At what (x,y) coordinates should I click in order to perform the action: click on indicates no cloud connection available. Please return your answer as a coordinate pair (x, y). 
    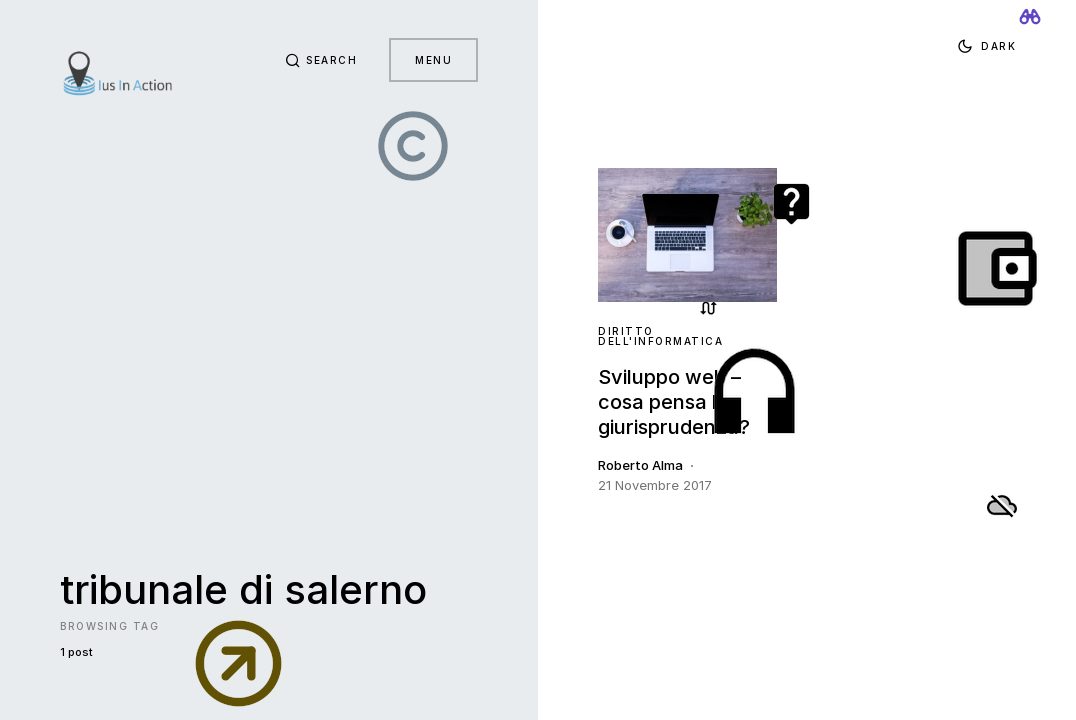
    Looking at the image, I should click on (1002, 505).